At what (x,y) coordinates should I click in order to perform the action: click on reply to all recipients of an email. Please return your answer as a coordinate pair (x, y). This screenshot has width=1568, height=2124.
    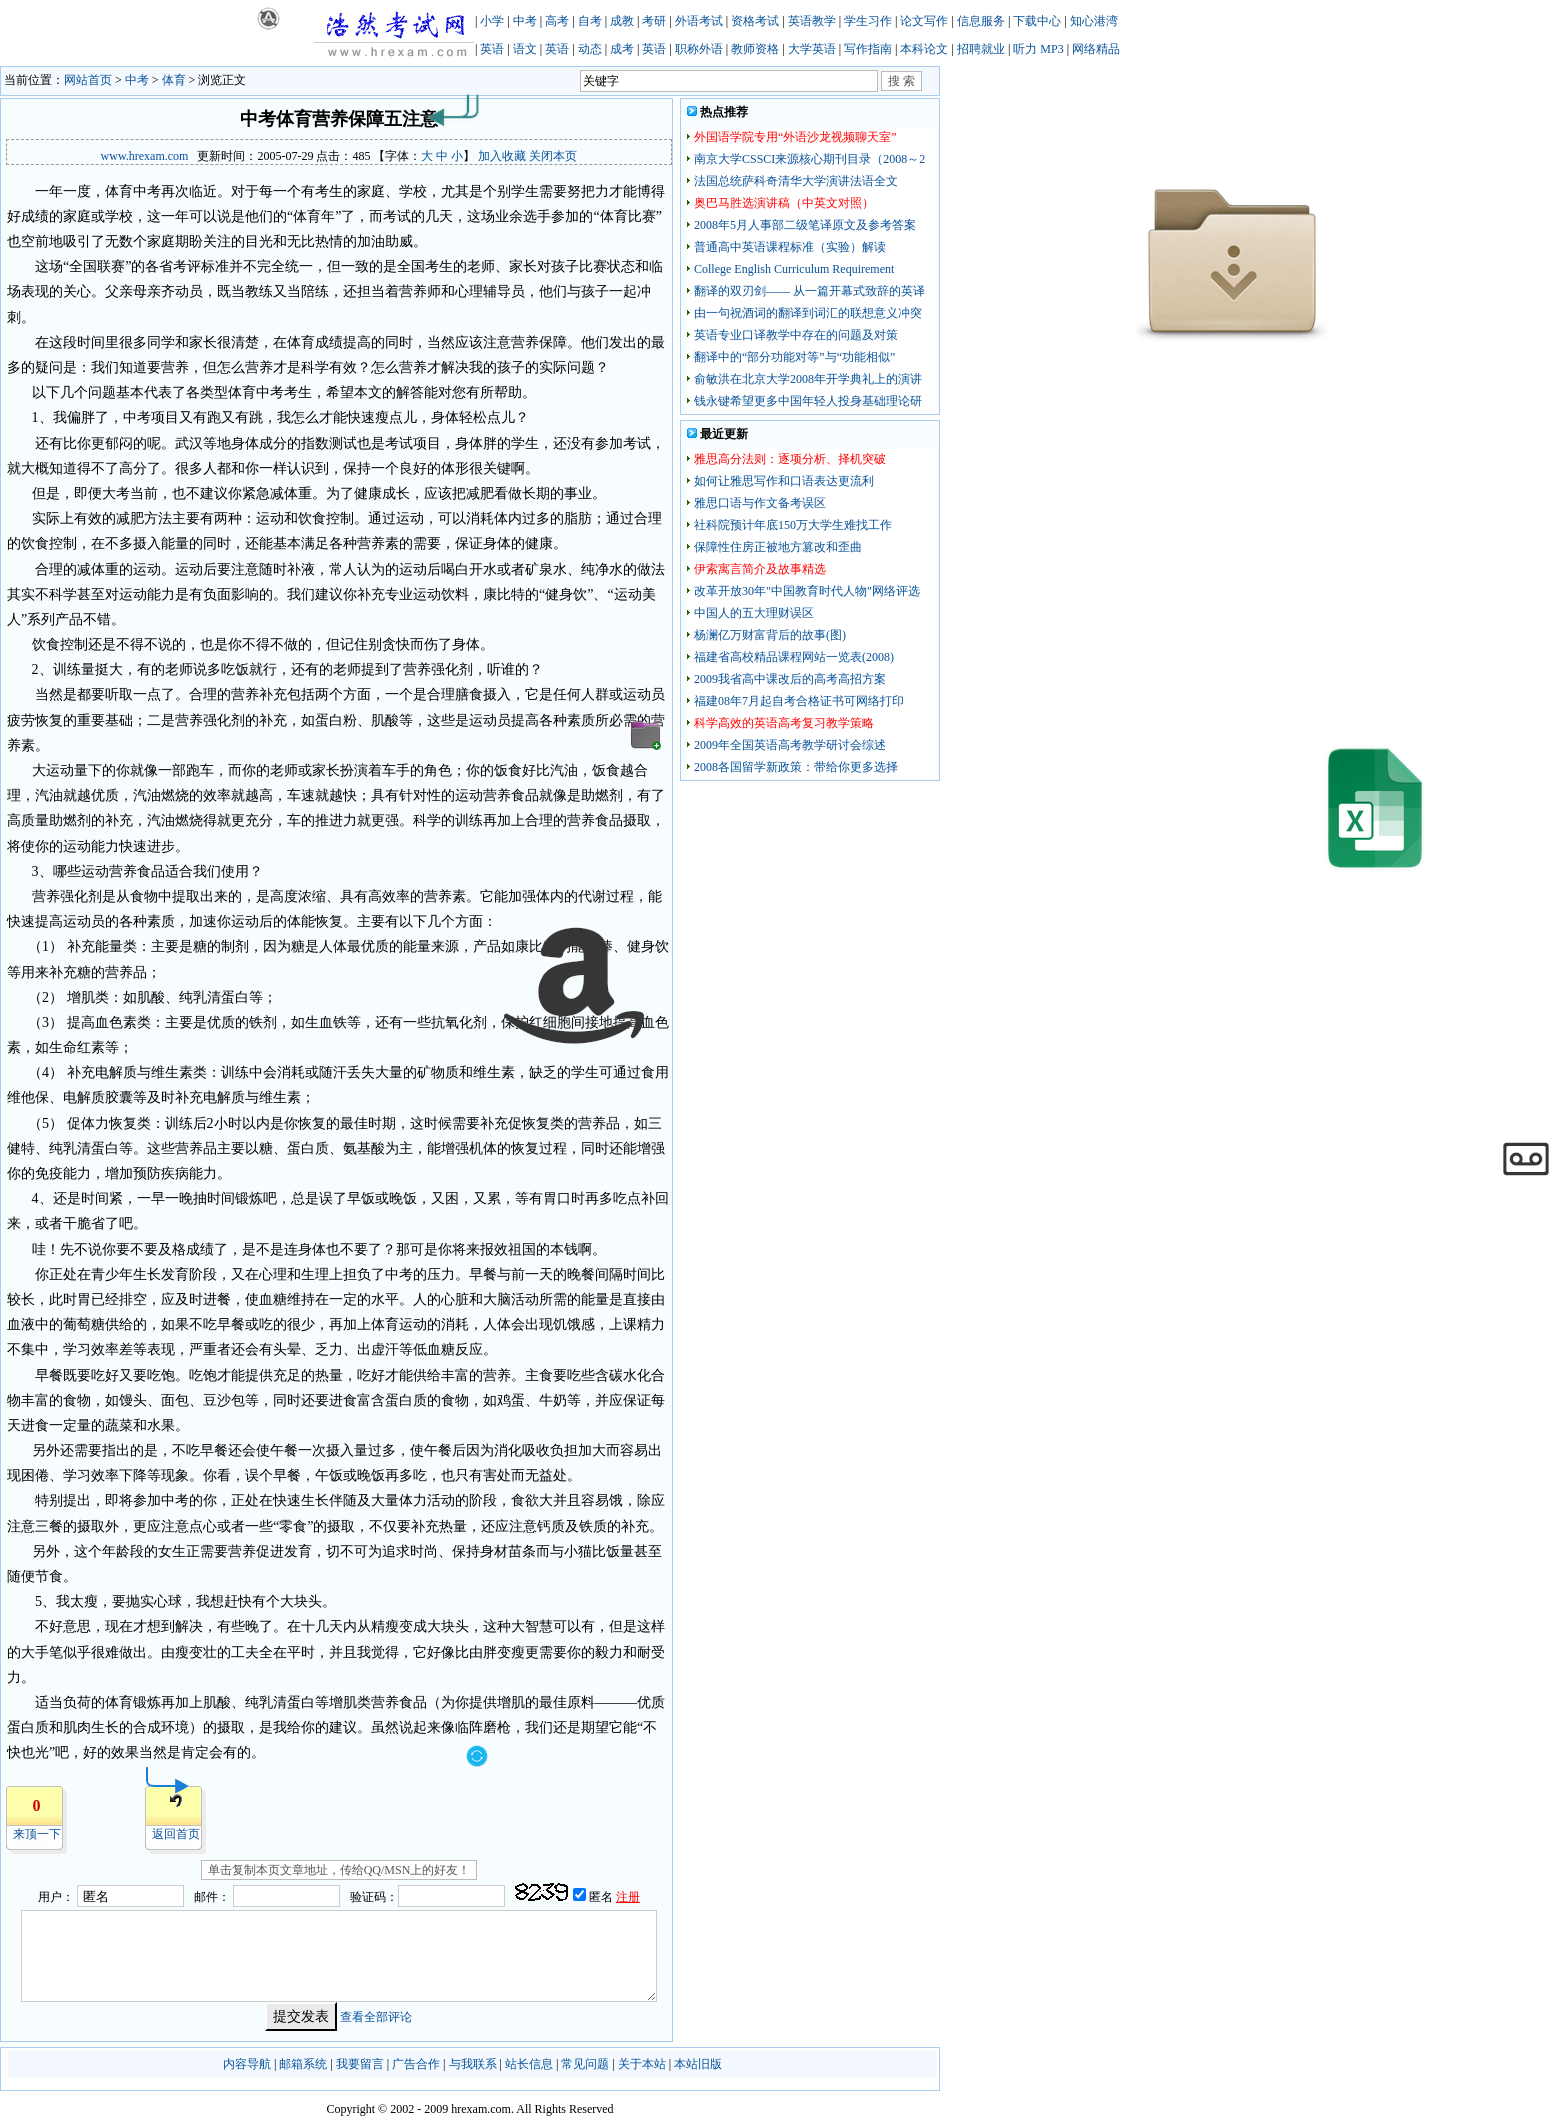
    Looking at the image, I should click on (452, 106).